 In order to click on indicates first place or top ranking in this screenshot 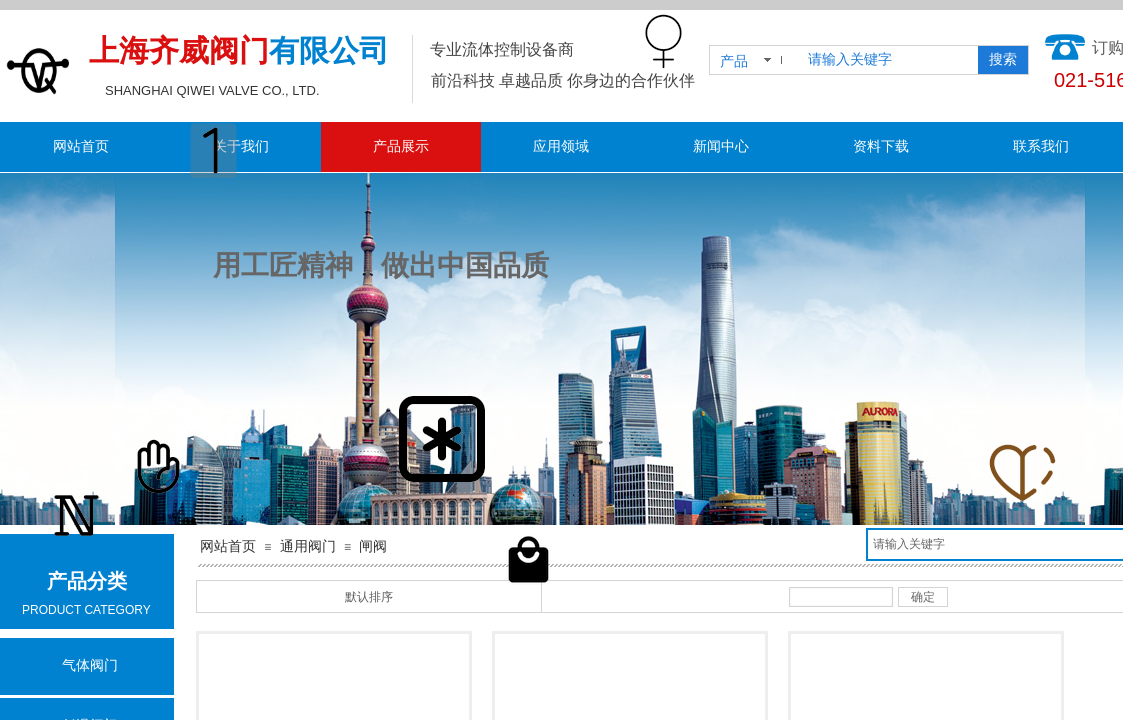, I will do `click(213, 150)`.